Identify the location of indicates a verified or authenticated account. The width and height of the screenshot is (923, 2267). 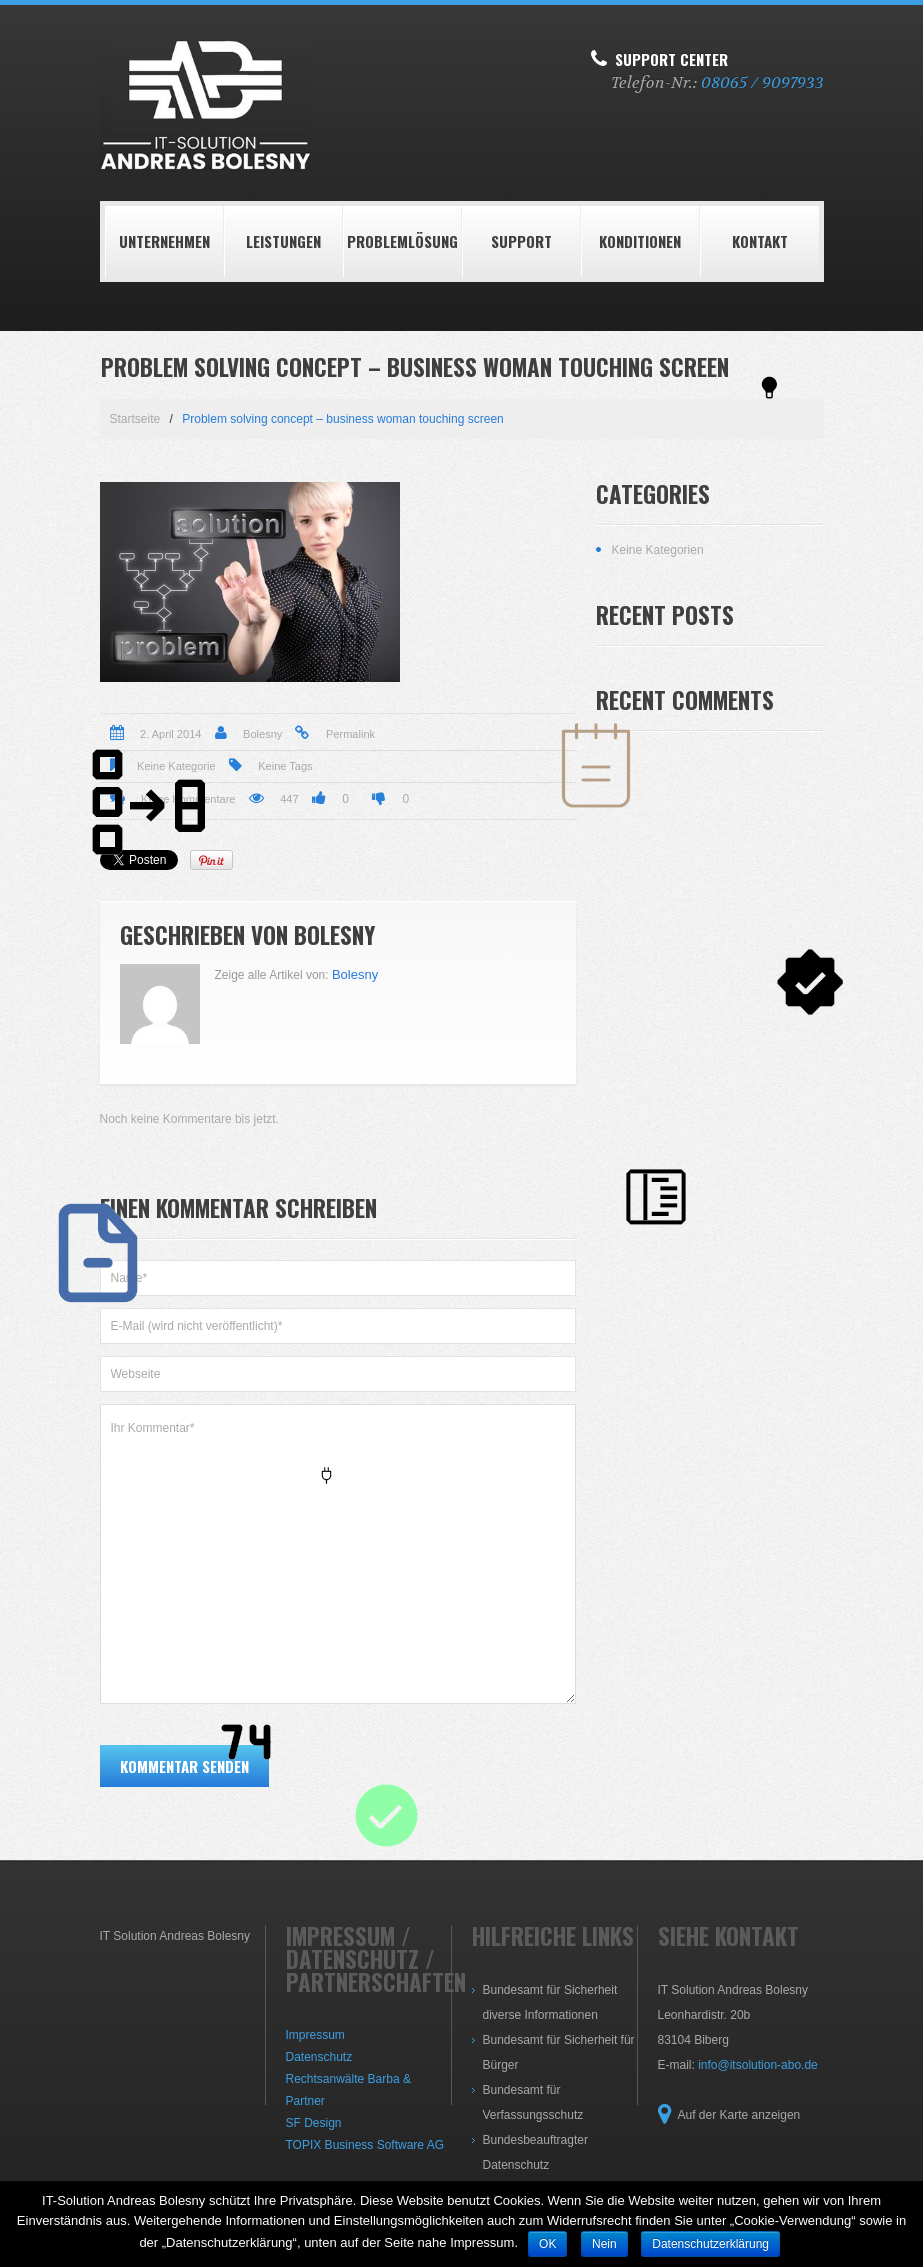
(810, 982).